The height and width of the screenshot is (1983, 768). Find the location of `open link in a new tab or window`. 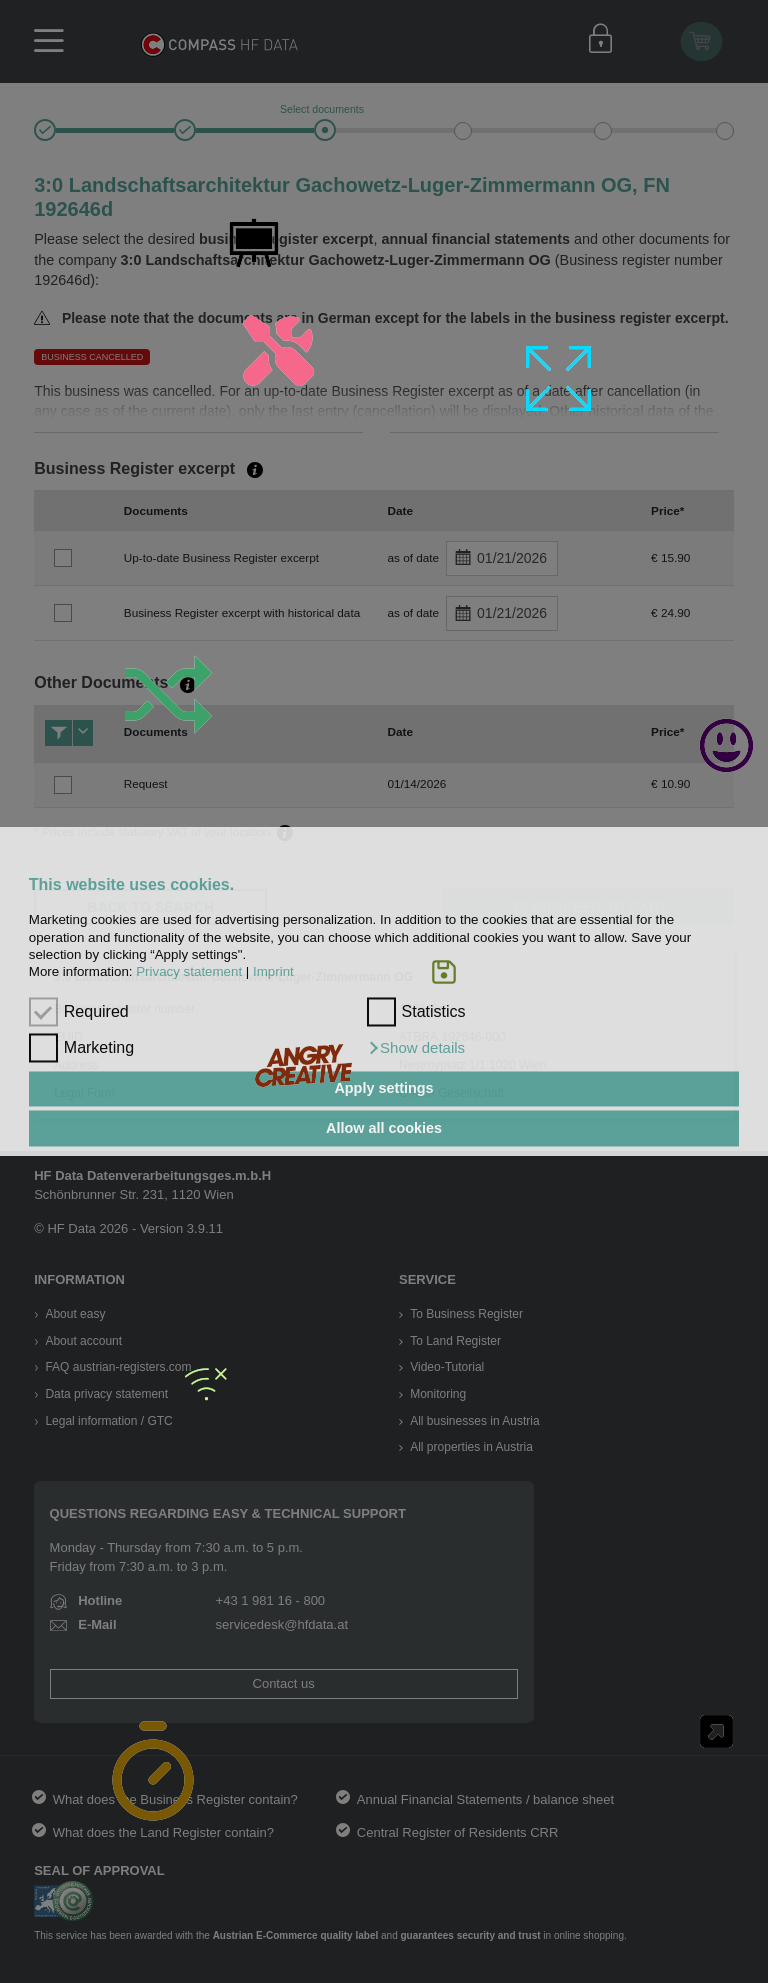

open link in a new tab or window is located at coordinates (716, 1731).